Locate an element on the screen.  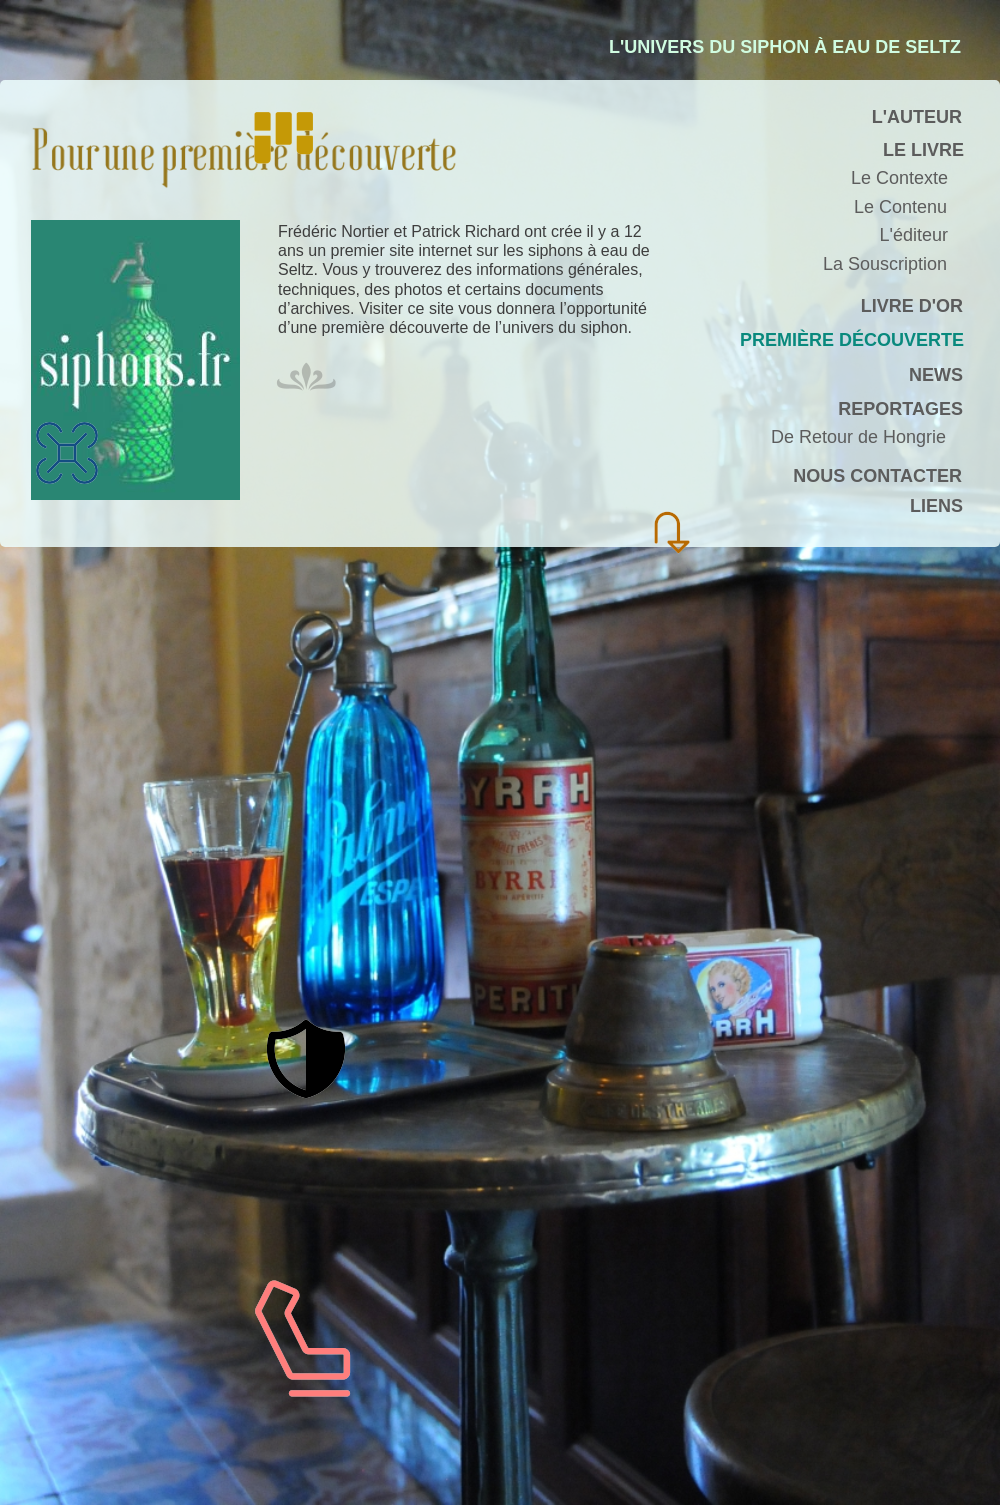
select or reserve a seat is located at coordinates (300, 1338).